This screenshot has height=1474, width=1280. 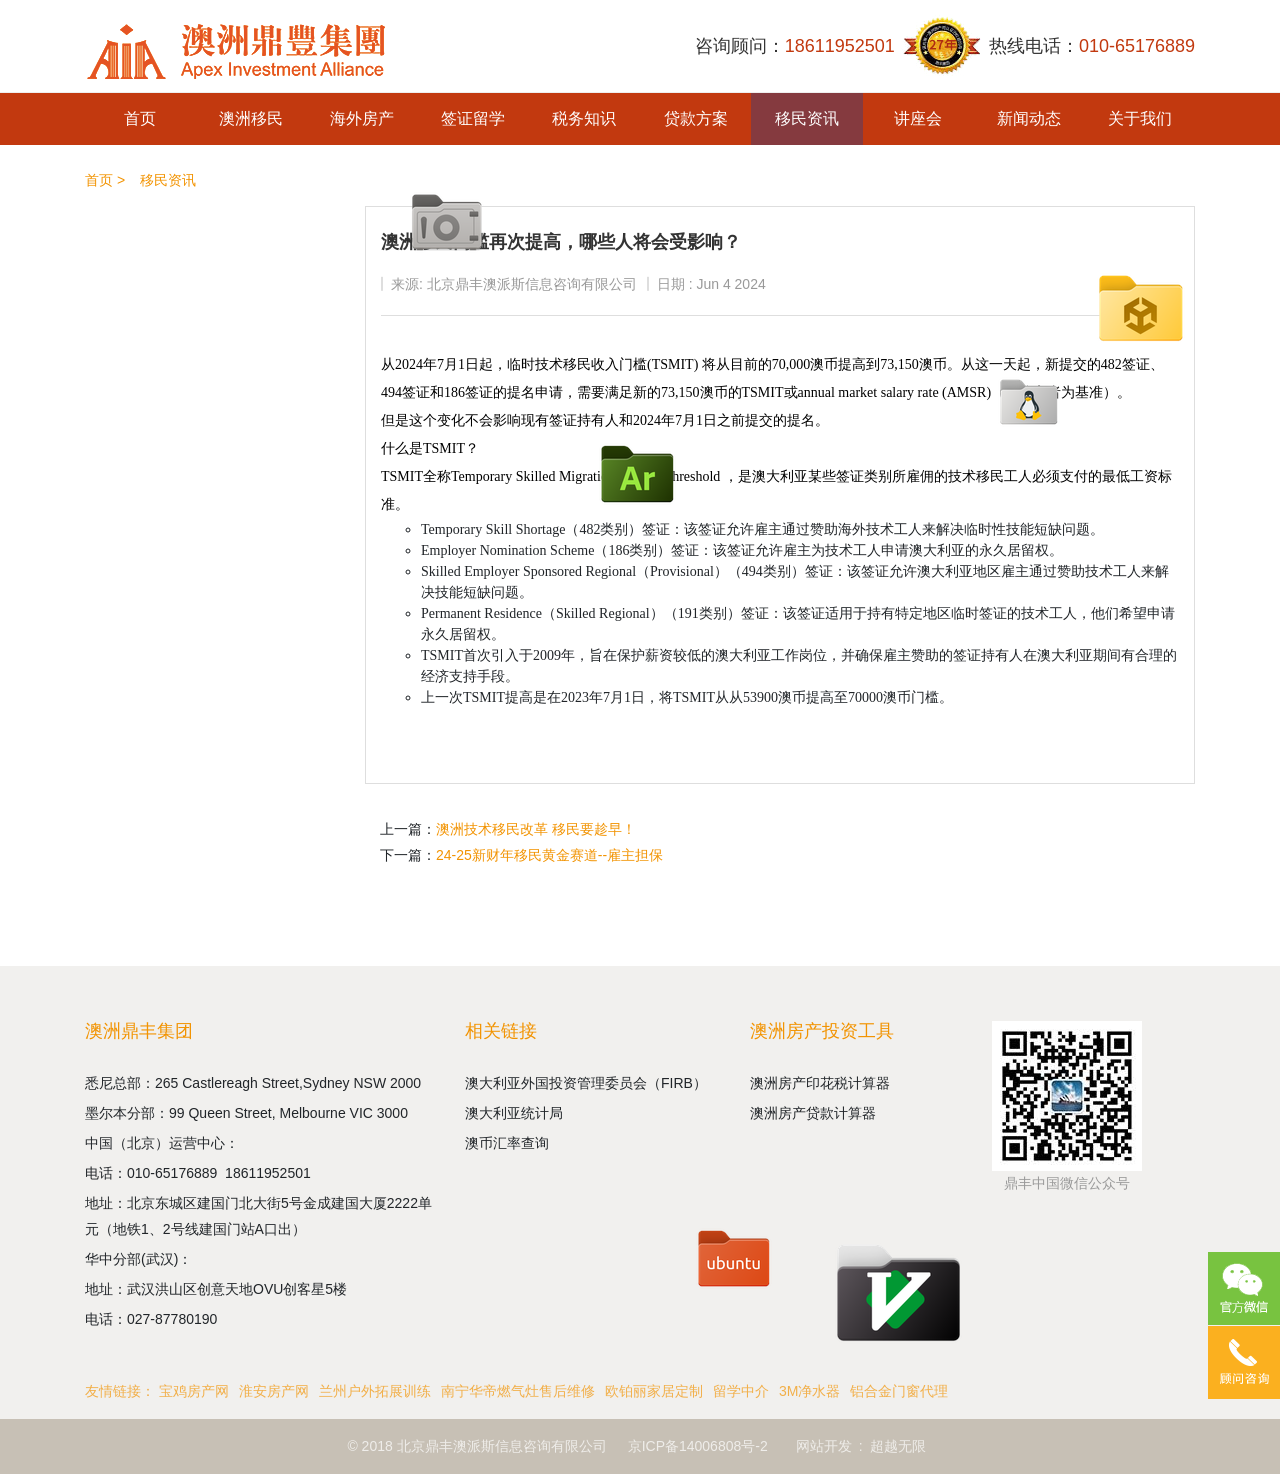 What do you see at coordinates (1028, 403) in the screenshot?
I see `open linux files folder` at bounding box center [1028, 403].